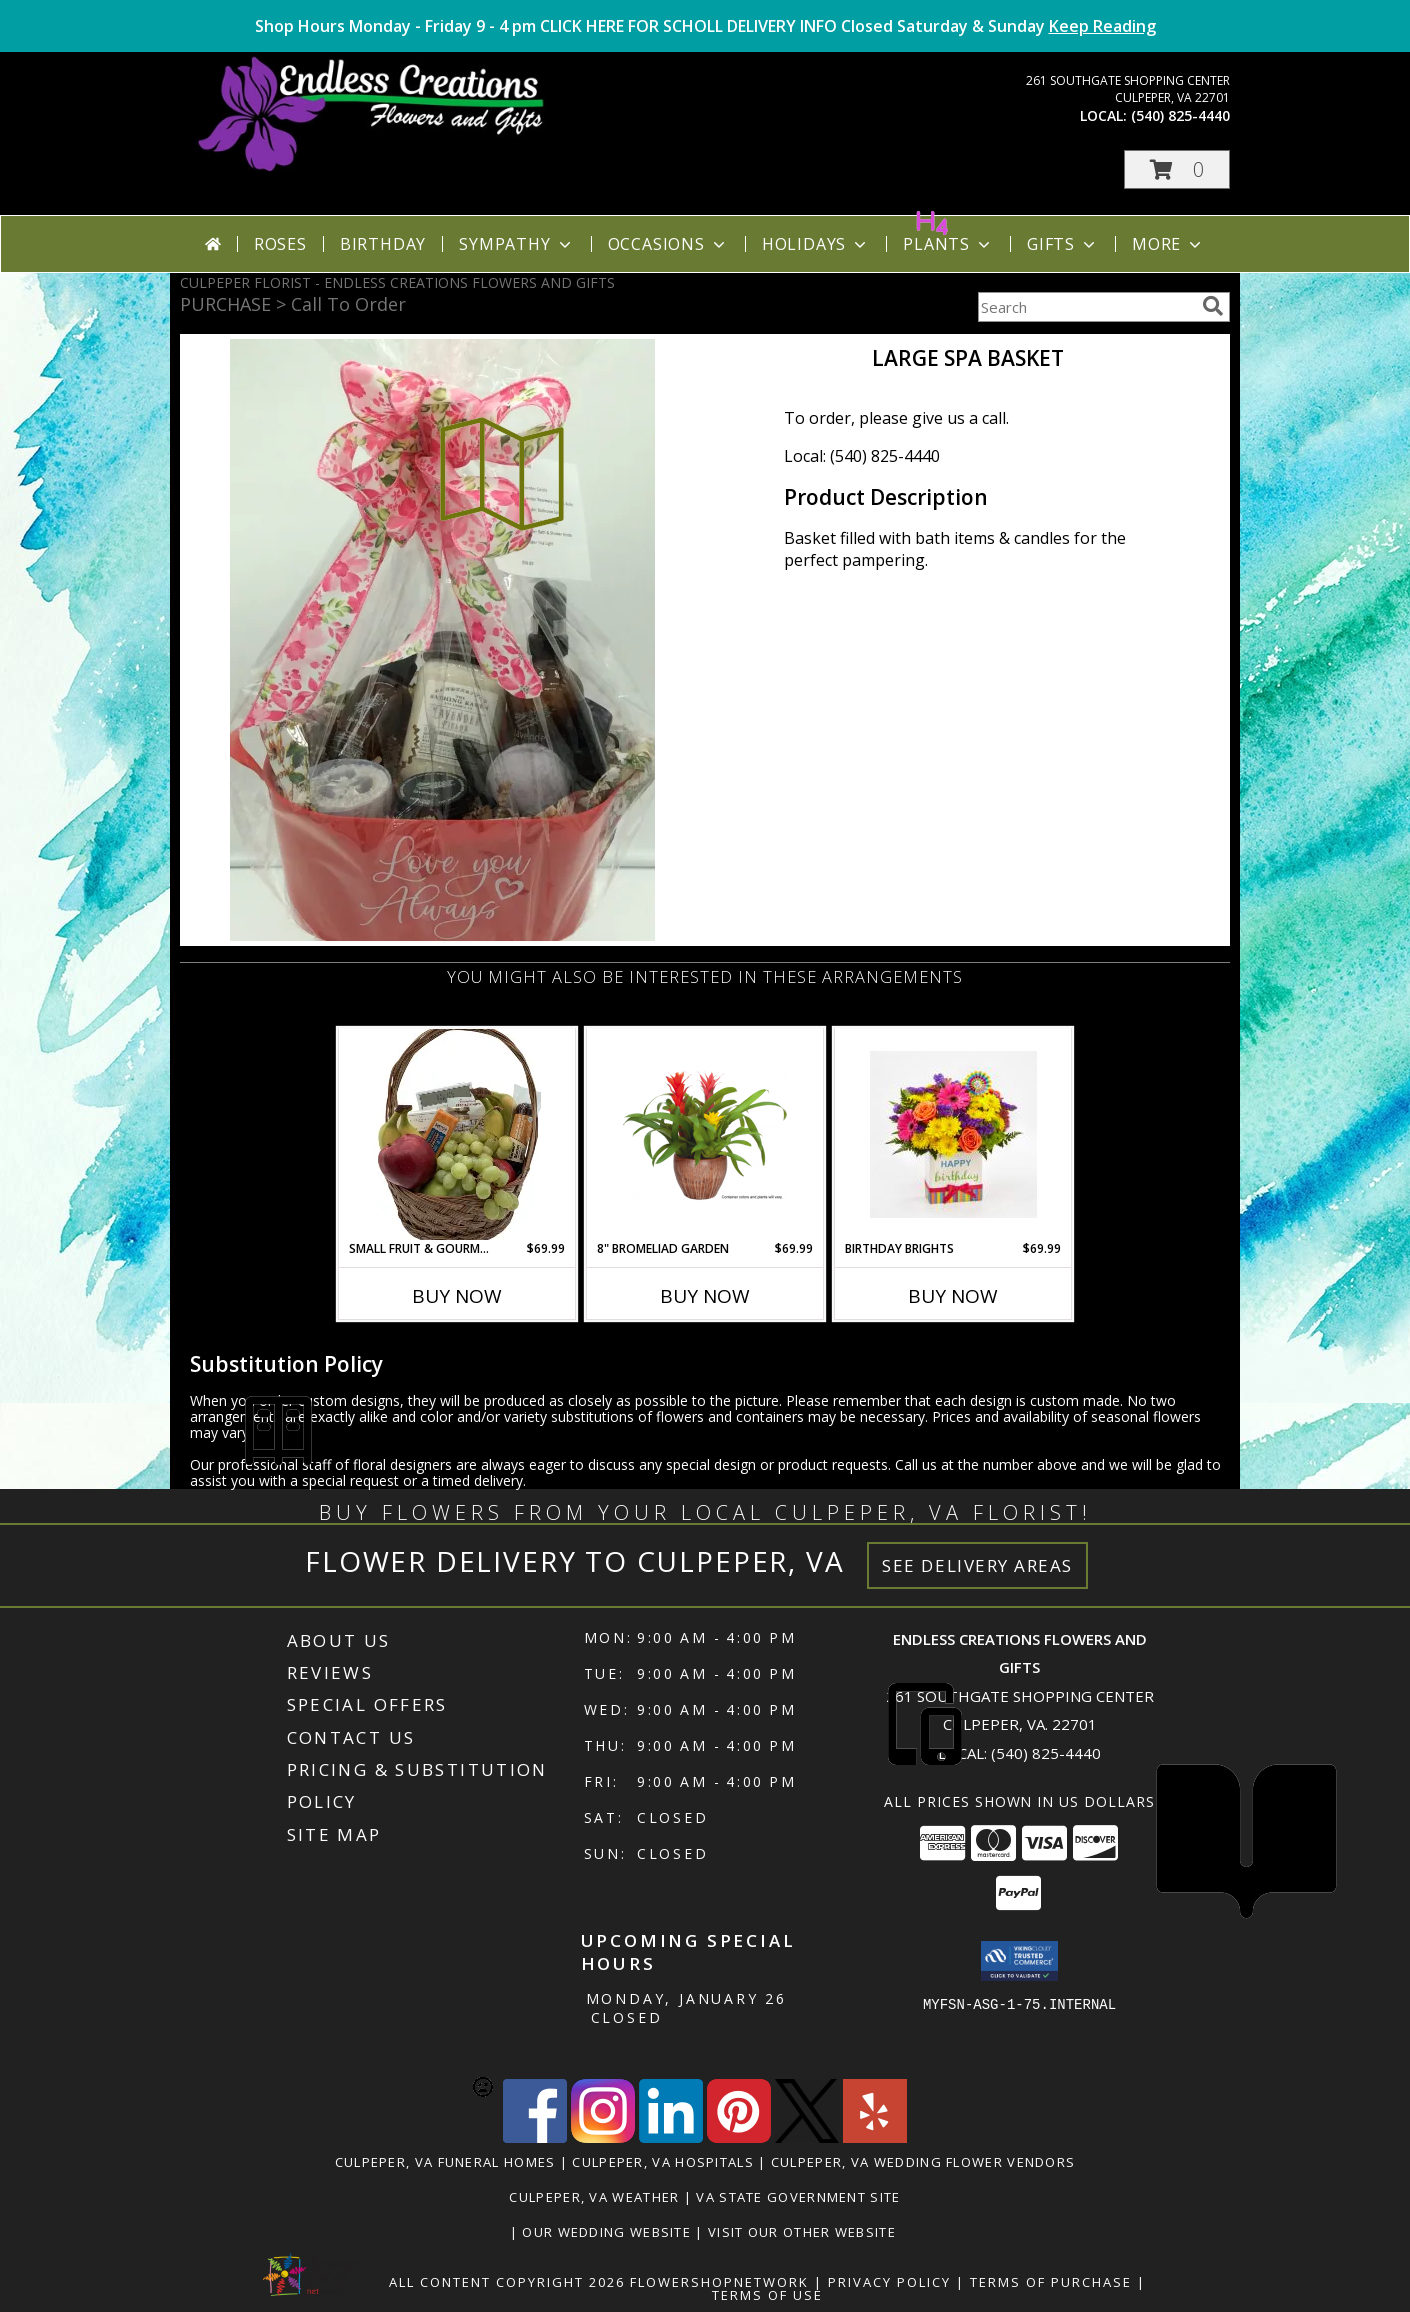 The height and width of the screenshot is (2312, 1410). I want to click on access storage lockers, so click(278, 1429).